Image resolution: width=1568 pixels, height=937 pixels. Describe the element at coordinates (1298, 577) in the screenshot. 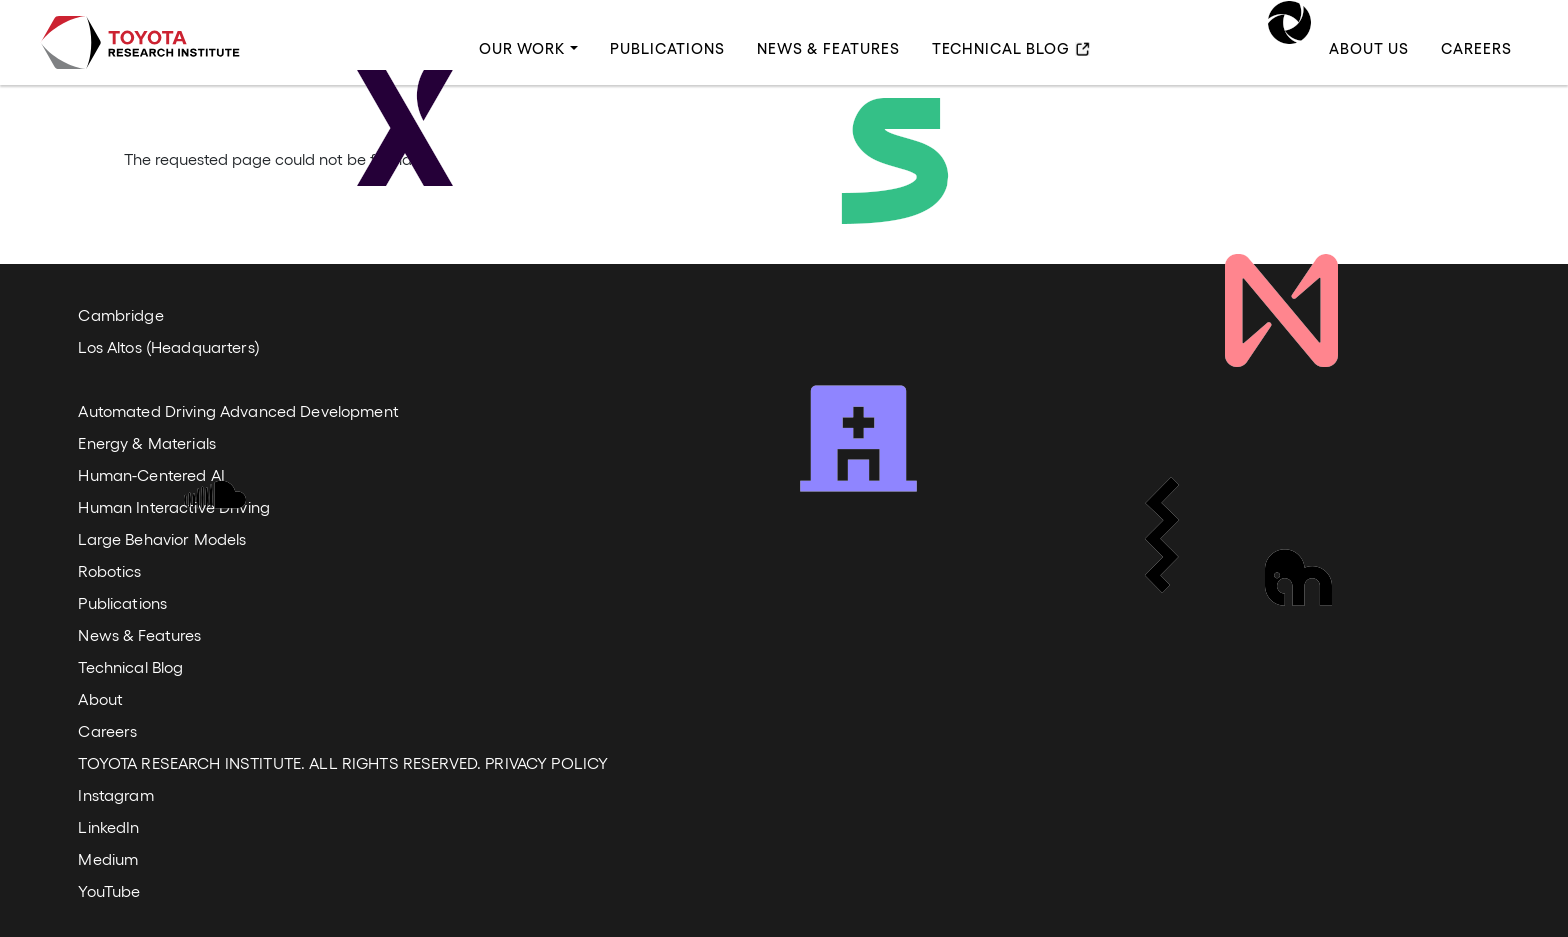

I see `migadu email hosting service logo` at that location.